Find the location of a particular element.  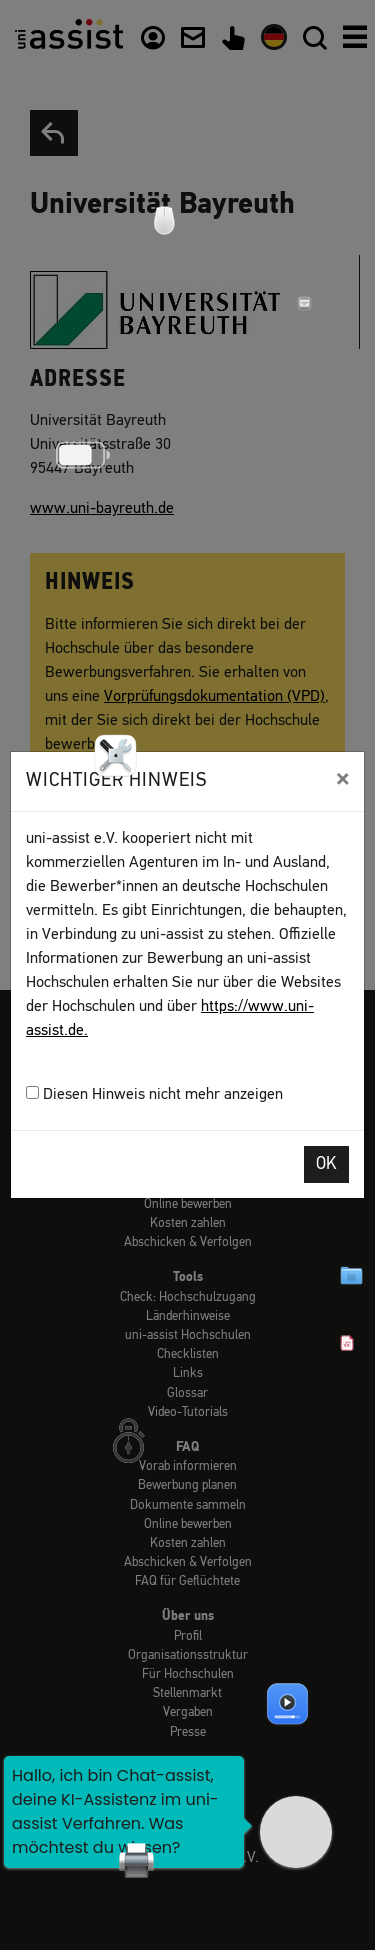

add a new printer to your system is located at coordinates (136, 1860).